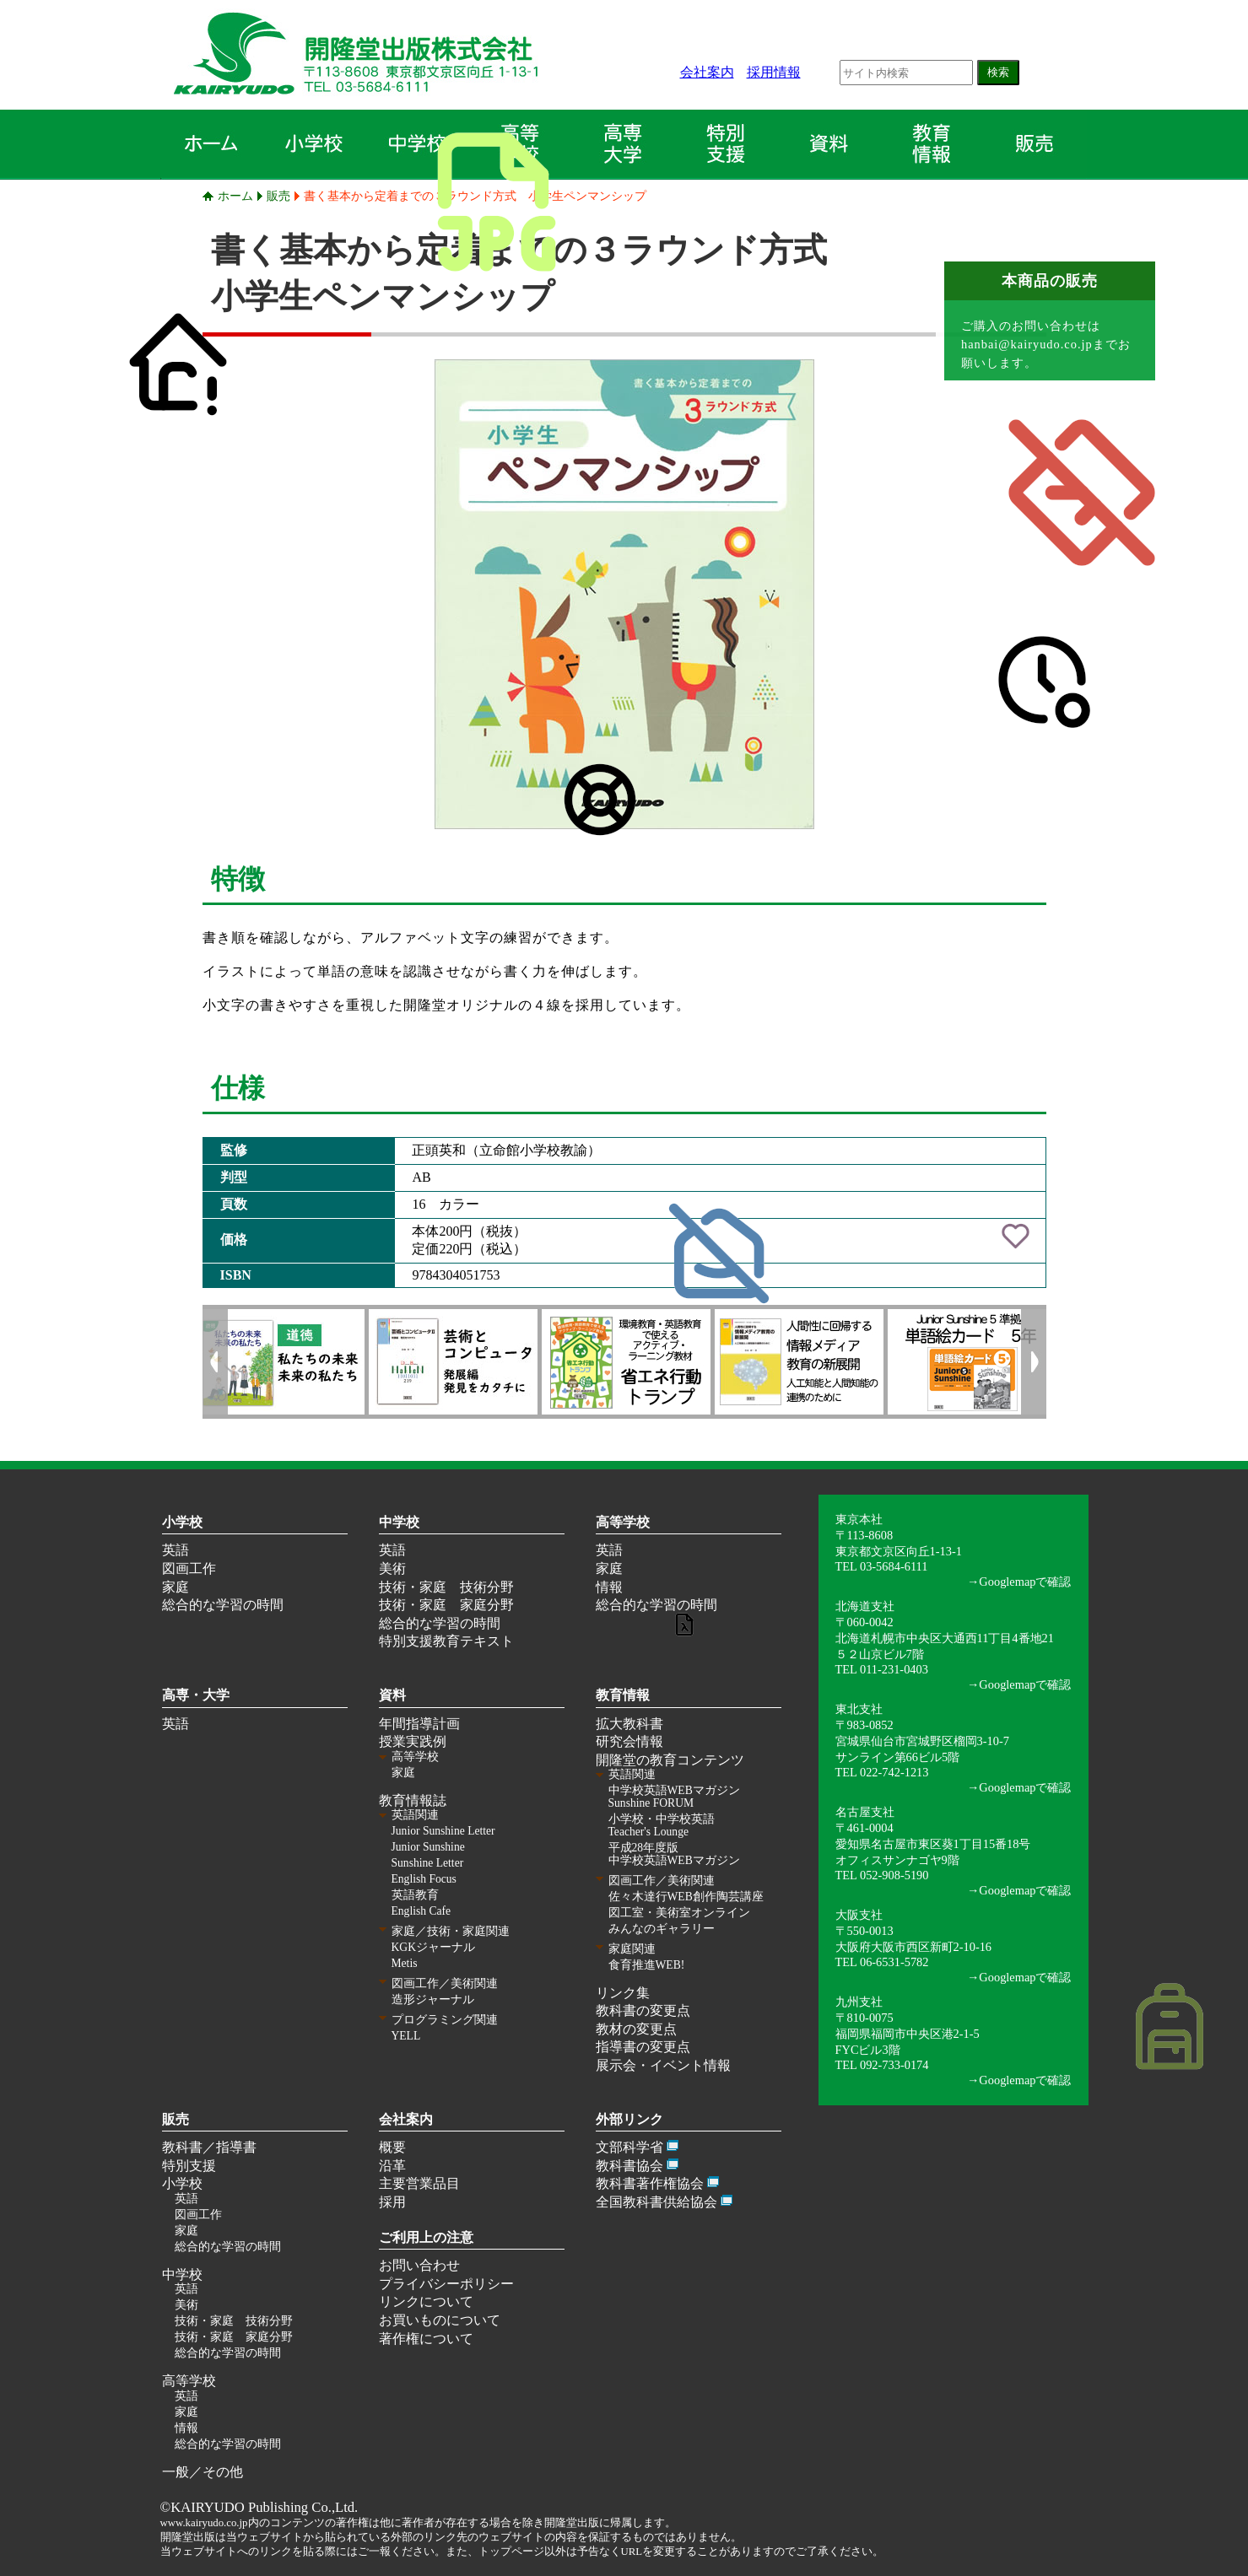  What do you see at coordinates (719, 1253) in the screenshot?
I see `smart home controls are disabled` at bounding box center [719, 1253].